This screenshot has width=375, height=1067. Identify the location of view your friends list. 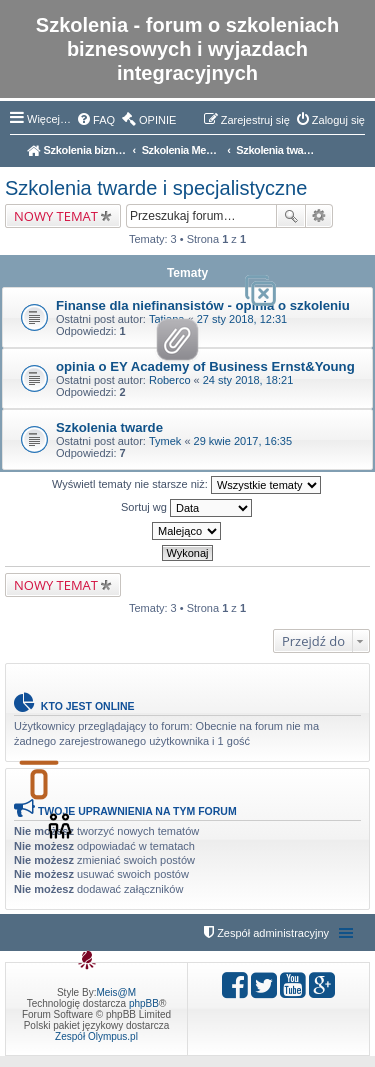
(59, 825).